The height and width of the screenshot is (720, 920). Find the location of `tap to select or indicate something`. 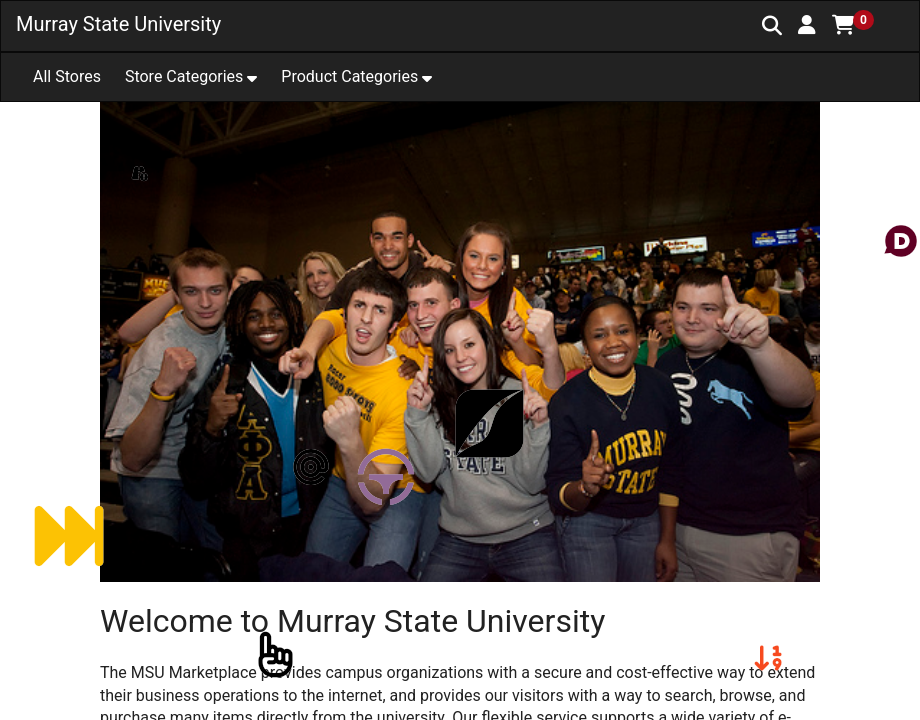

tap to select or indicate something is located at coordinates (275, 654).